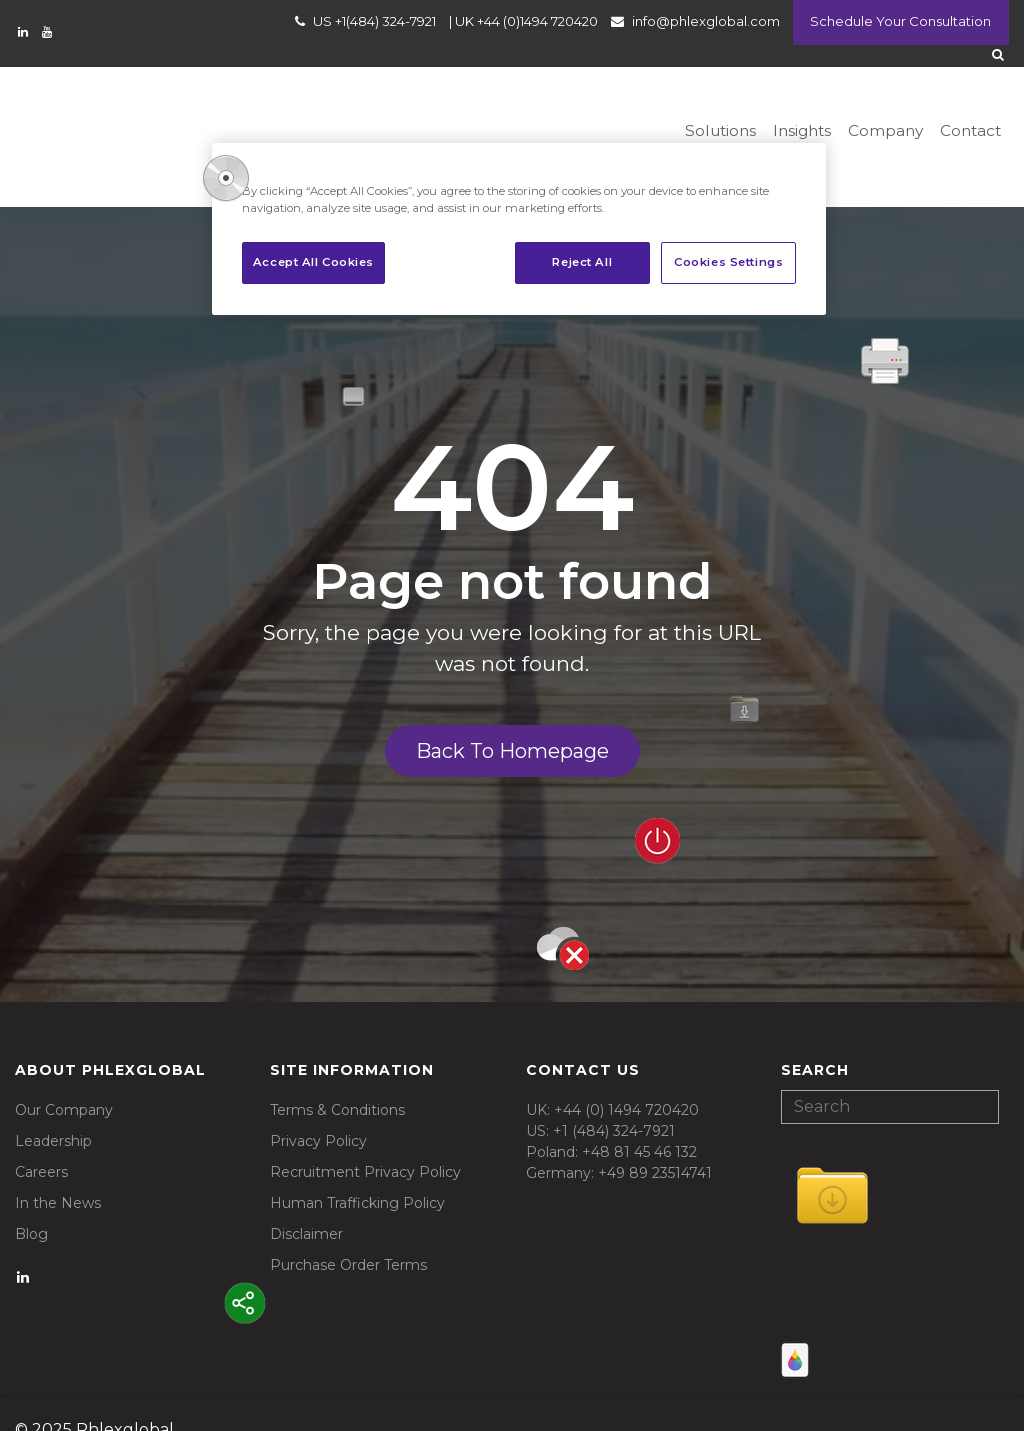 The width and height of the screenshot is (1024, 1431). Describe the element at coordinates (885, 361) in the screenshot. I see `access printer settings and devices` at that location.